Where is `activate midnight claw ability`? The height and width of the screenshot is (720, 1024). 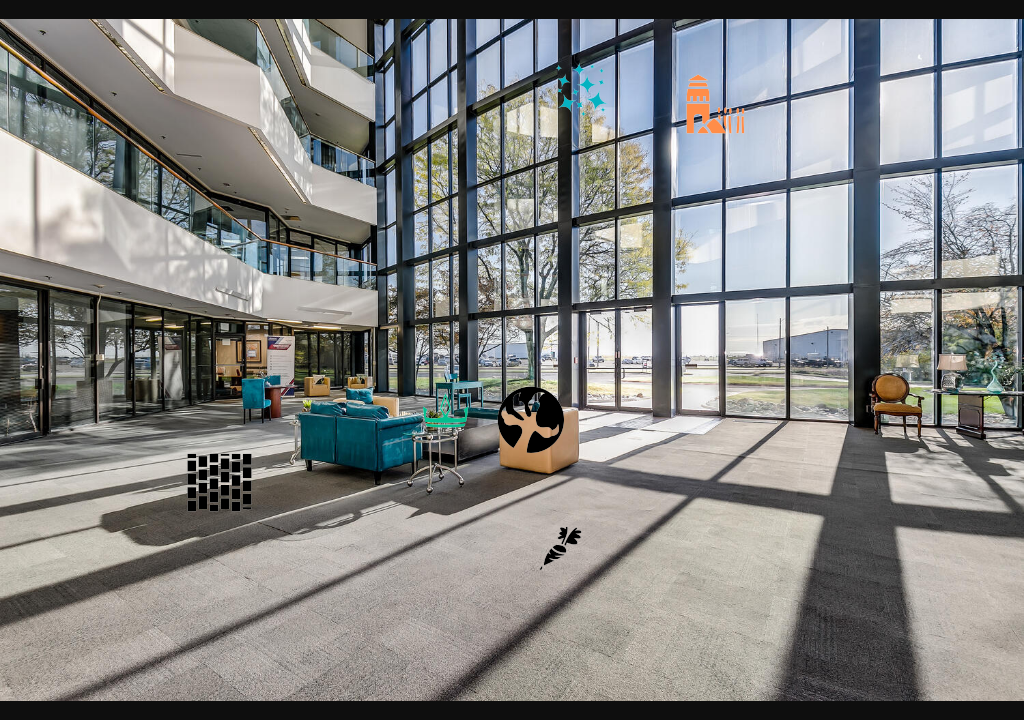
activate midnight claw ability is located at coordinates (531, 420).